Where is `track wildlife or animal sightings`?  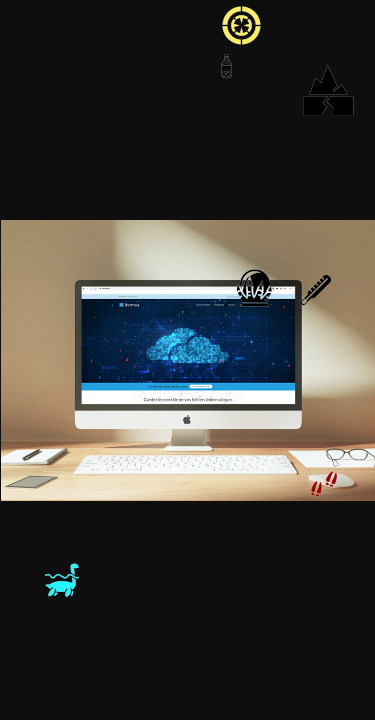 track wildlife or animal sightings is located at coordinates (324, 484).